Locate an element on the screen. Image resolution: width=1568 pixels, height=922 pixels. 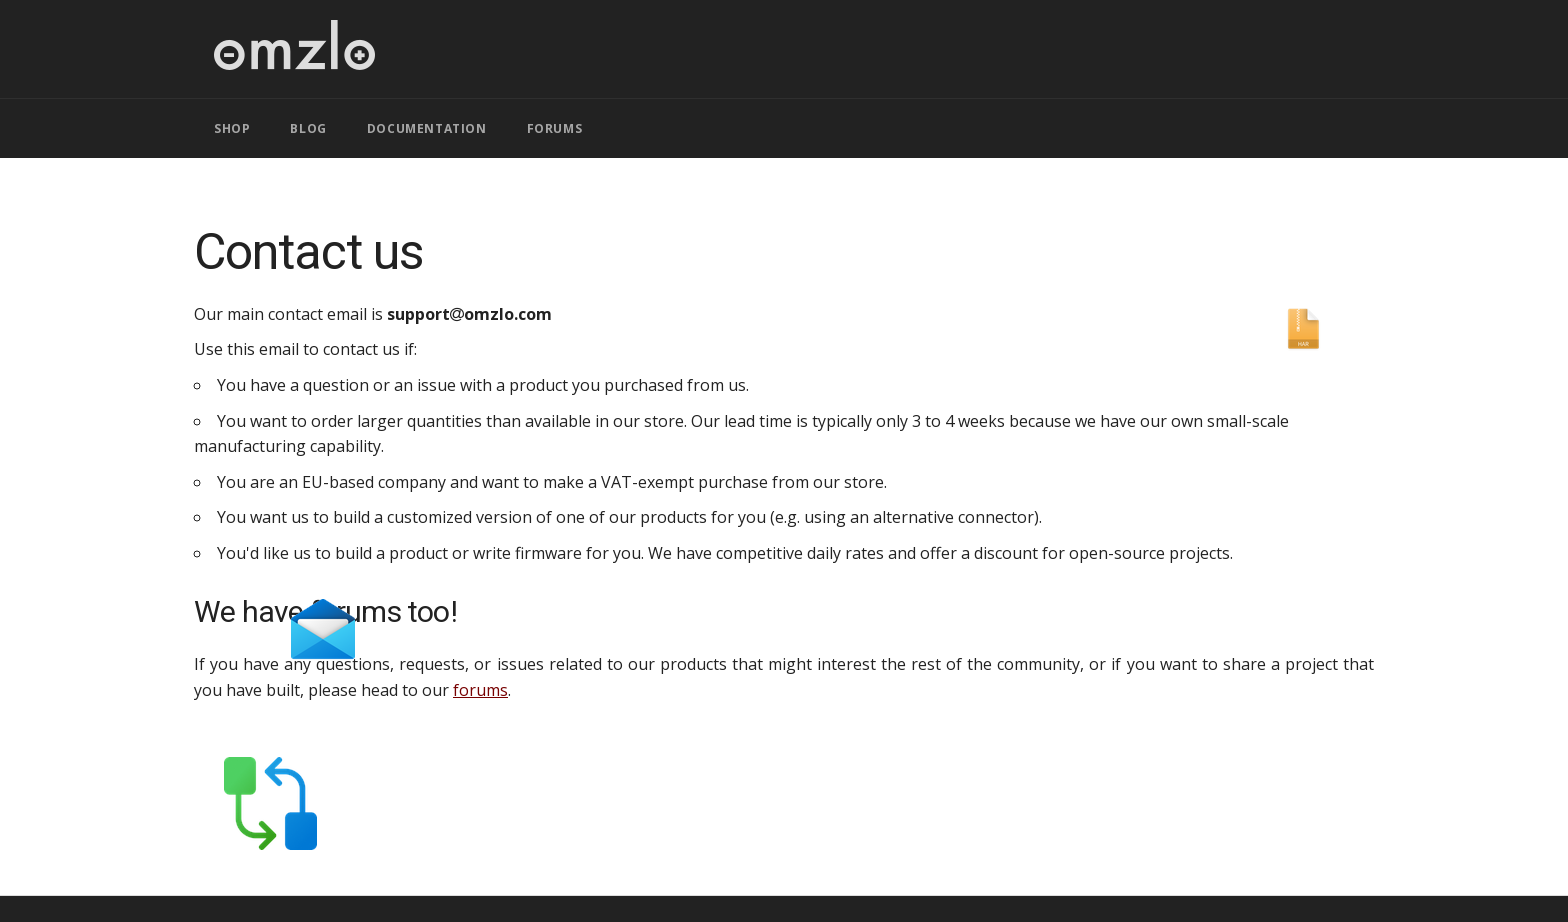
open the mail app is located at coordinates (323, 631).